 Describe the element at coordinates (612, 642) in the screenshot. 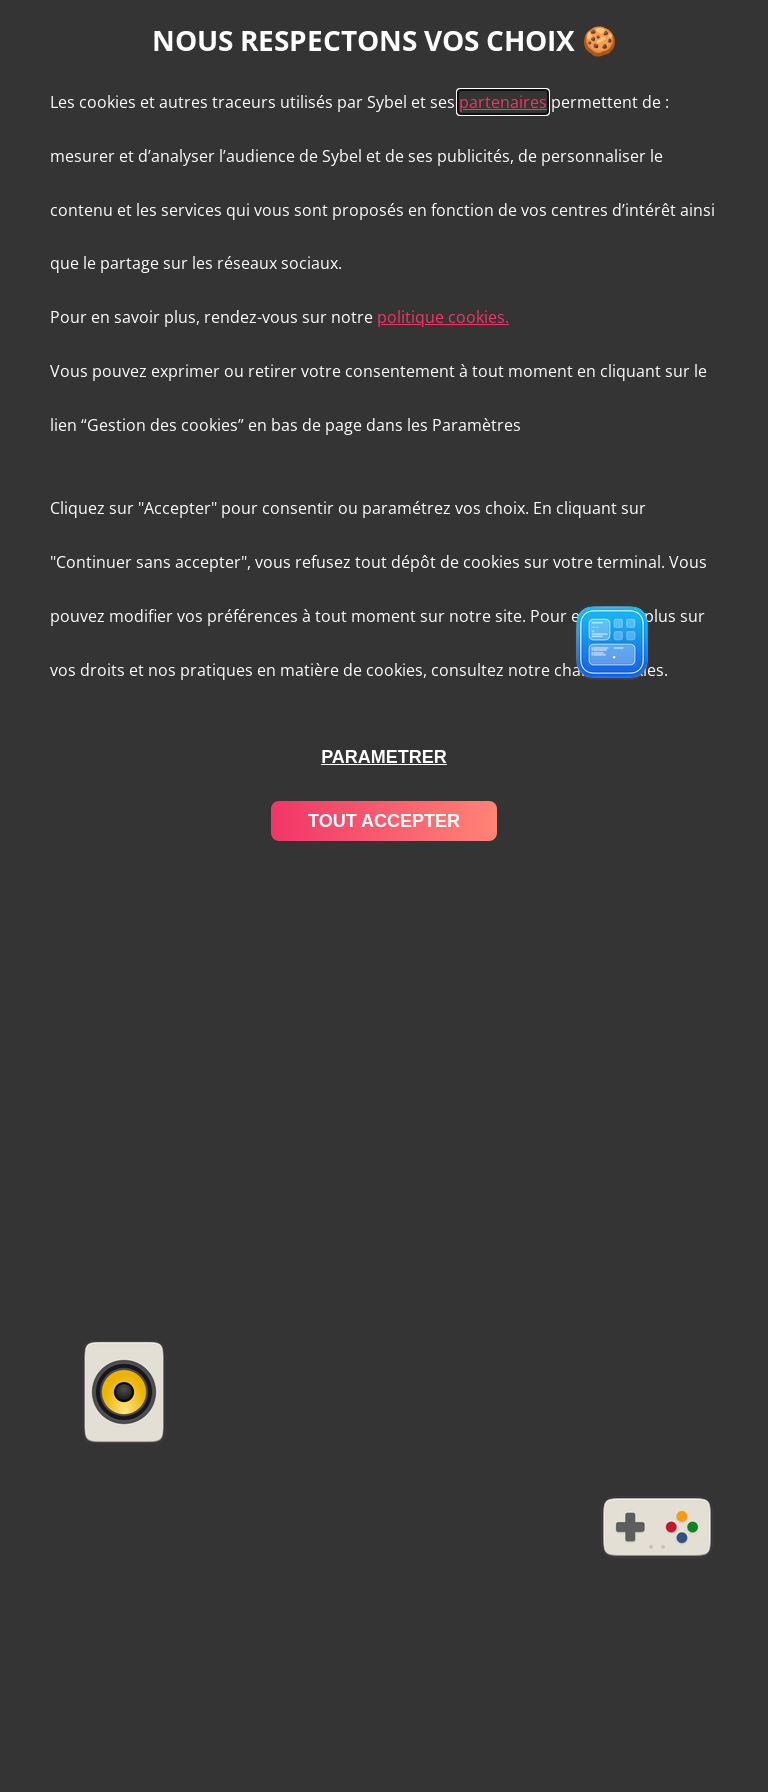

I see `open widgetkit simulator app` at that location.